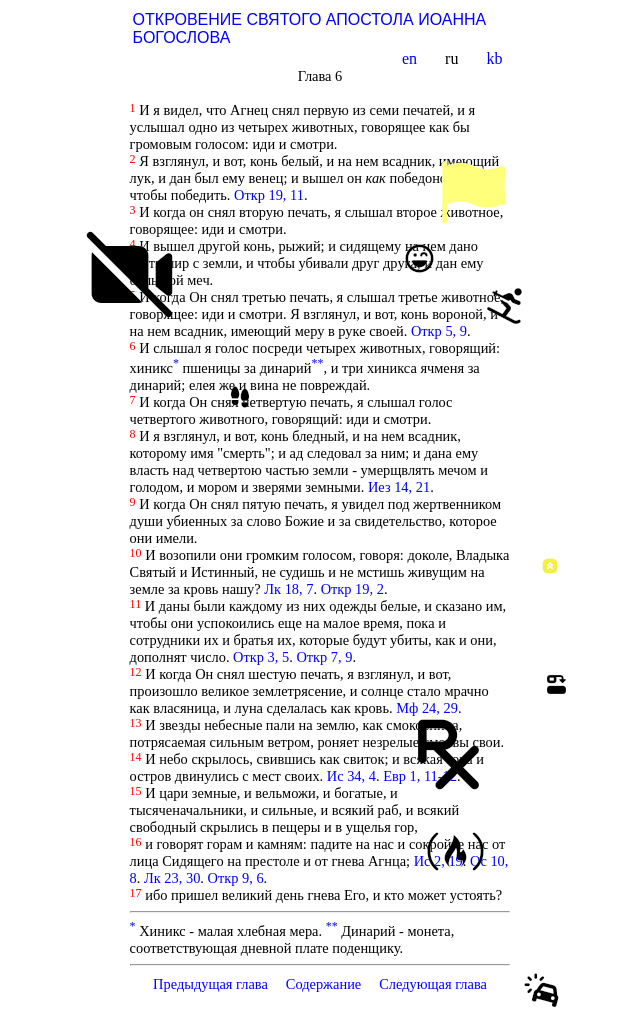 The height and width of the screenshot is (1012, 640). I want to click on turn off camera or disable video, so click(129, 274).